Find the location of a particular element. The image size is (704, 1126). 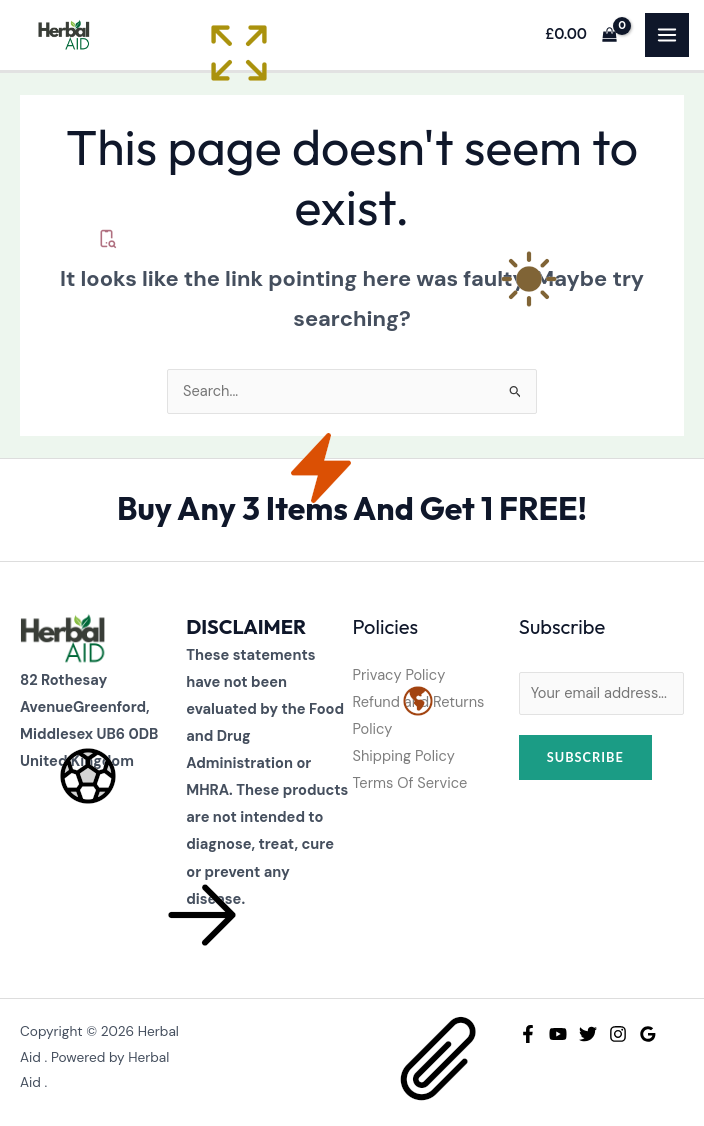

switch to light mode is located at coordinates (529, 279).